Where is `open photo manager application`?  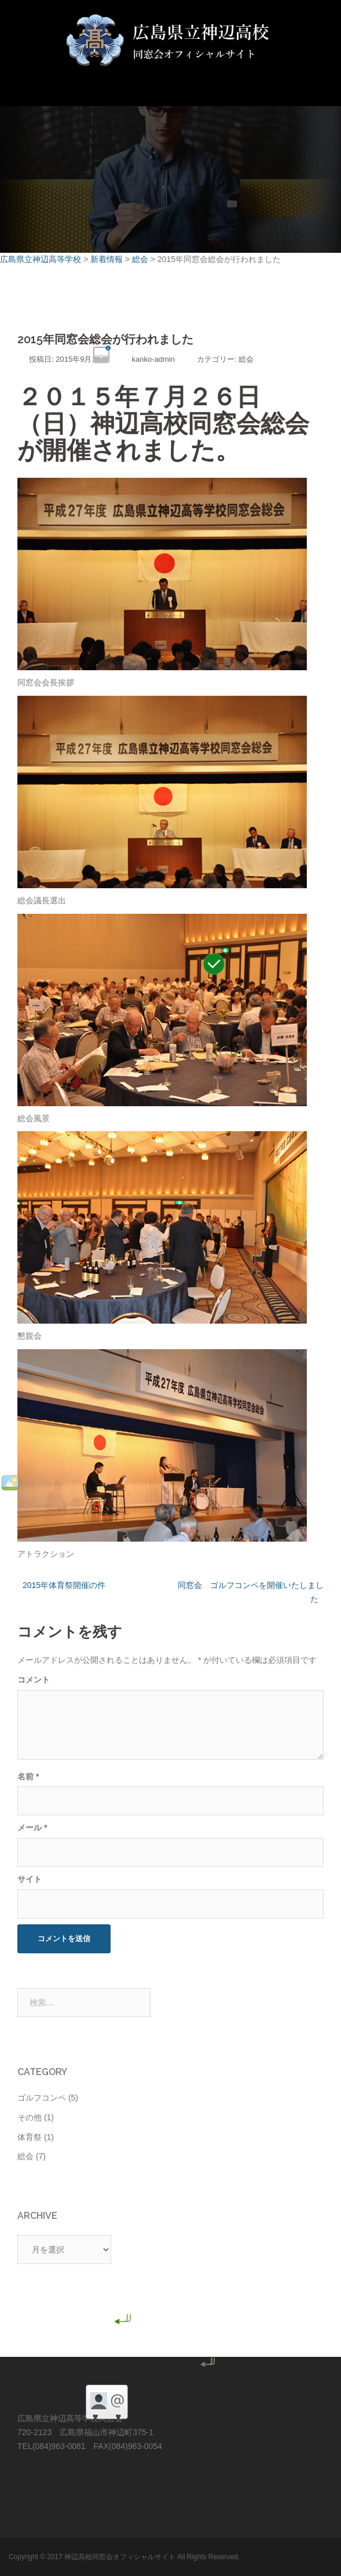 open photo manager application is located at coordinates (10, 1483).